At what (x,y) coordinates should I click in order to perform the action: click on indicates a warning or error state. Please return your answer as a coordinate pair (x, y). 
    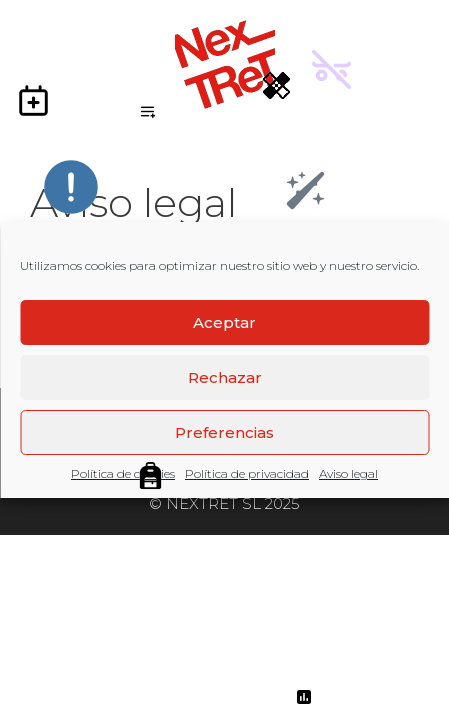
    Looking at the image, I should click on (71, 187).